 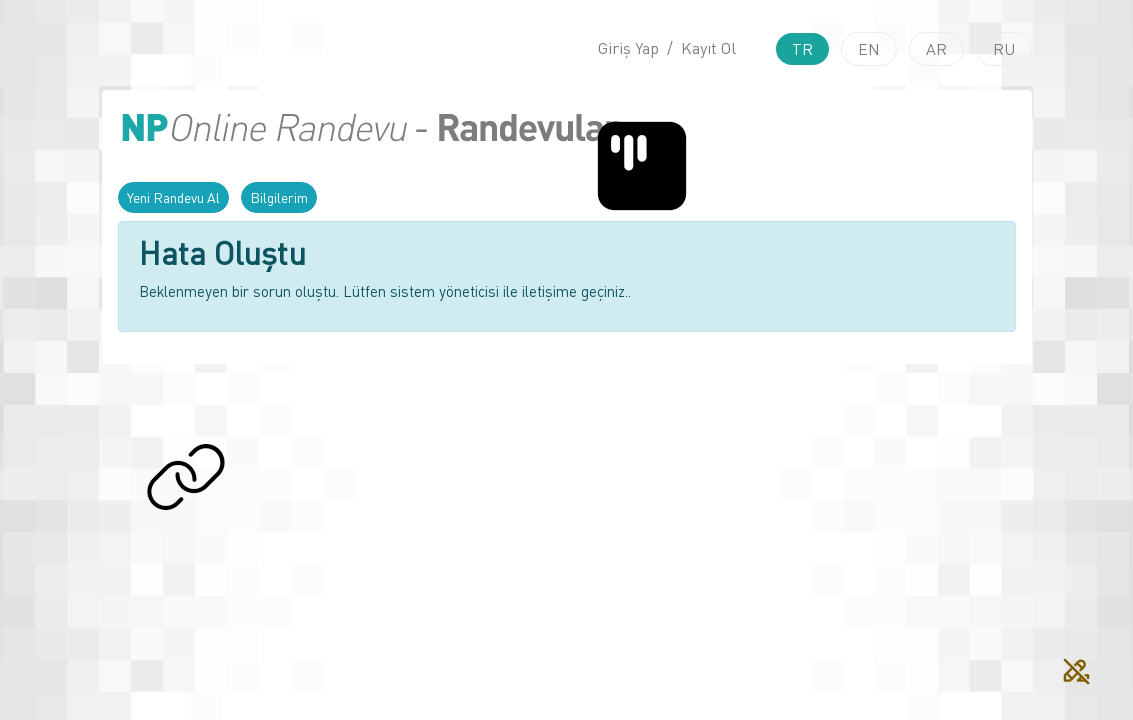 I want to click on align content to the top-left corner, so click(x=642, y=166).